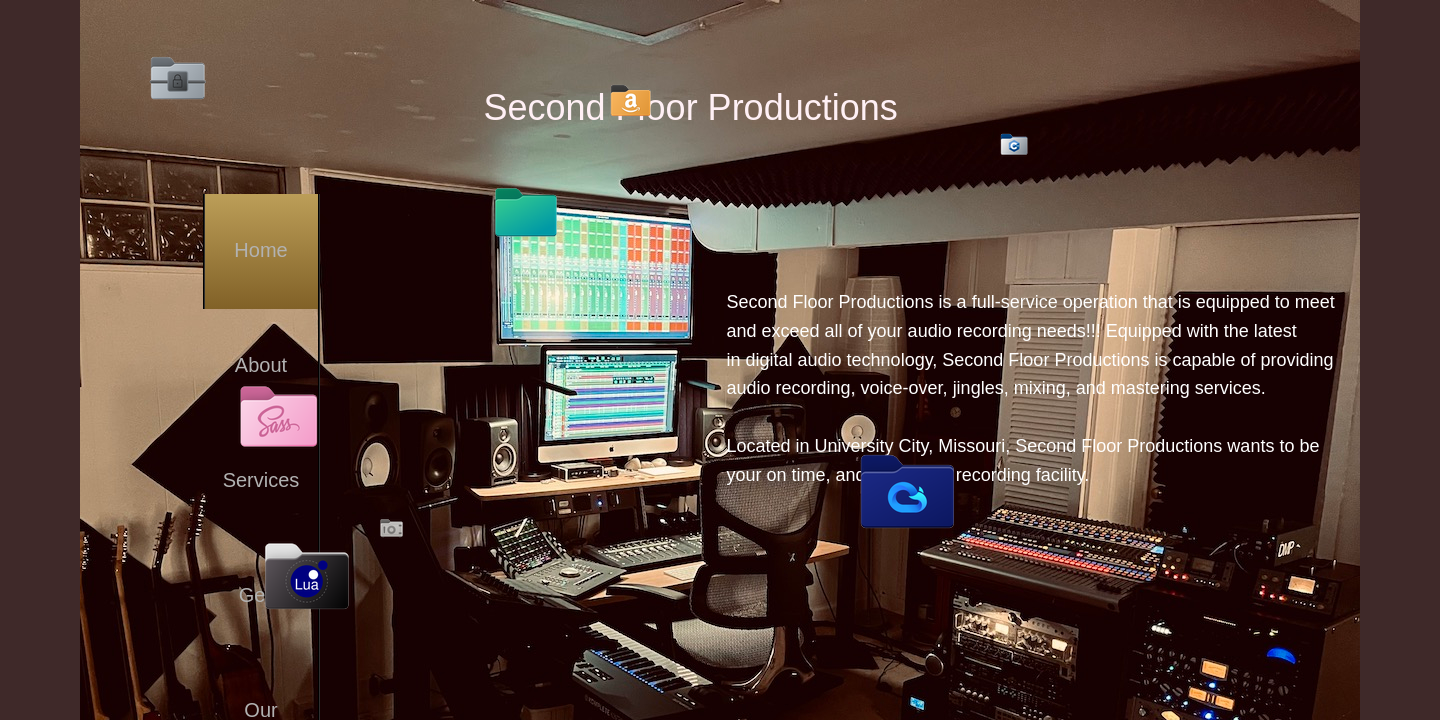  I want to click on folder containing sass stylesheet files, so click(278, 418).